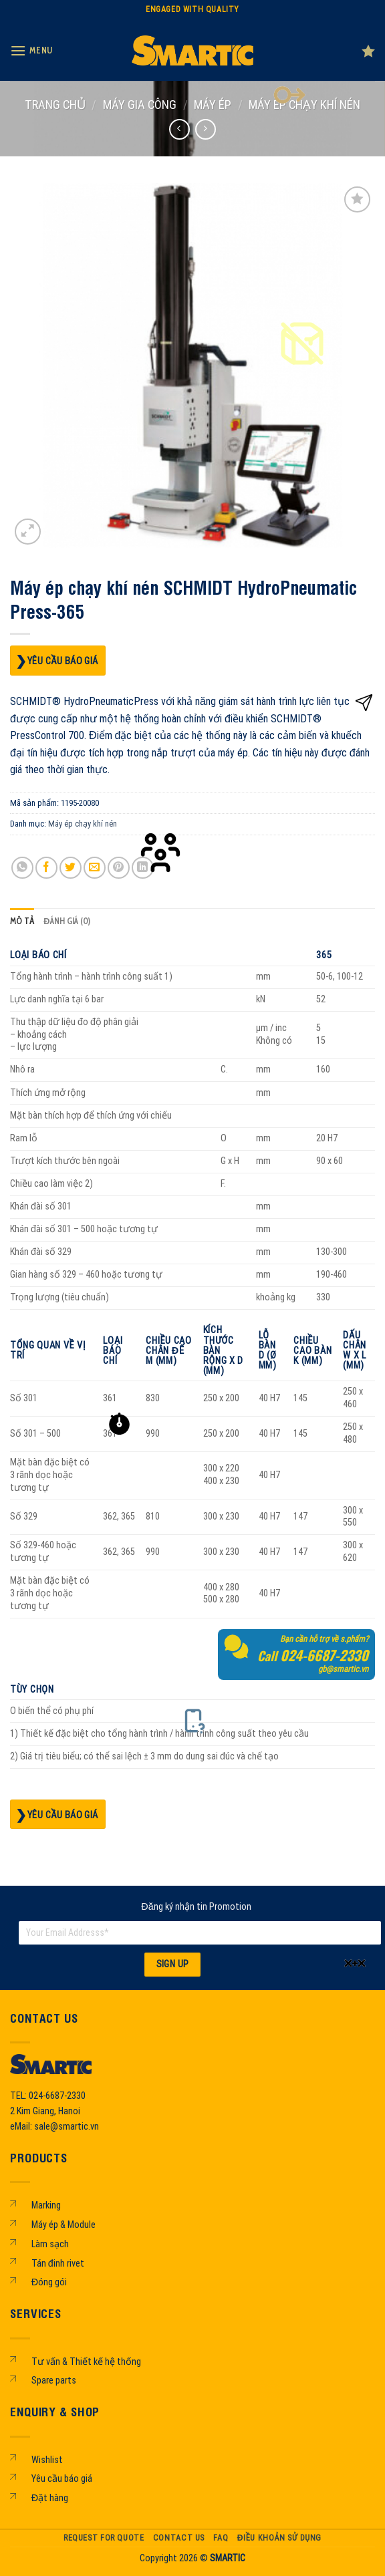 The width and height of the screenshot is (385, 2576). I want to click on get help with mobile device settings, so click(193, 1721).